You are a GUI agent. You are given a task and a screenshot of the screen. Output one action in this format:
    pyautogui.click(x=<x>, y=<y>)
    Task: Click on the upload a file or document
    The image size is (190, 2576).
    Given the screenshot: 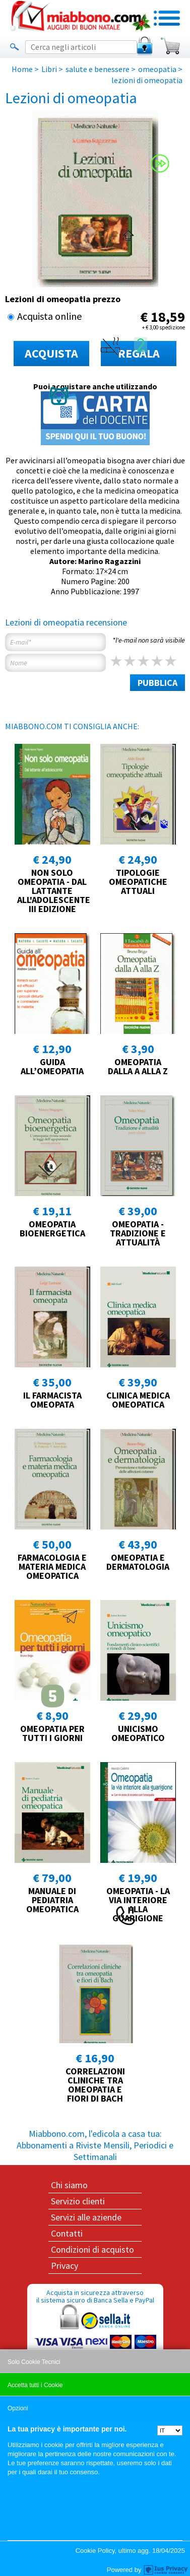 What is the action you would take?
    pyautogui.click(x=128, y=236)
    